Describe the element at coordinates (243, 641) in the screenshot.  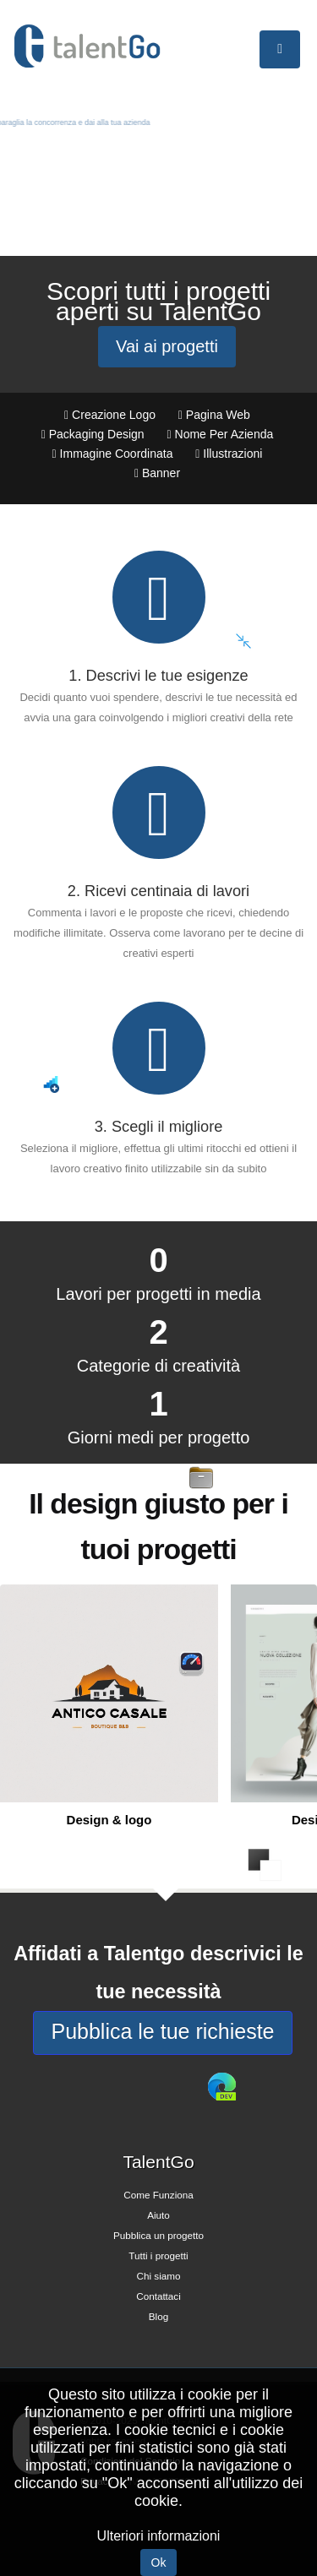
I see `compress or reduce file size` at that location.